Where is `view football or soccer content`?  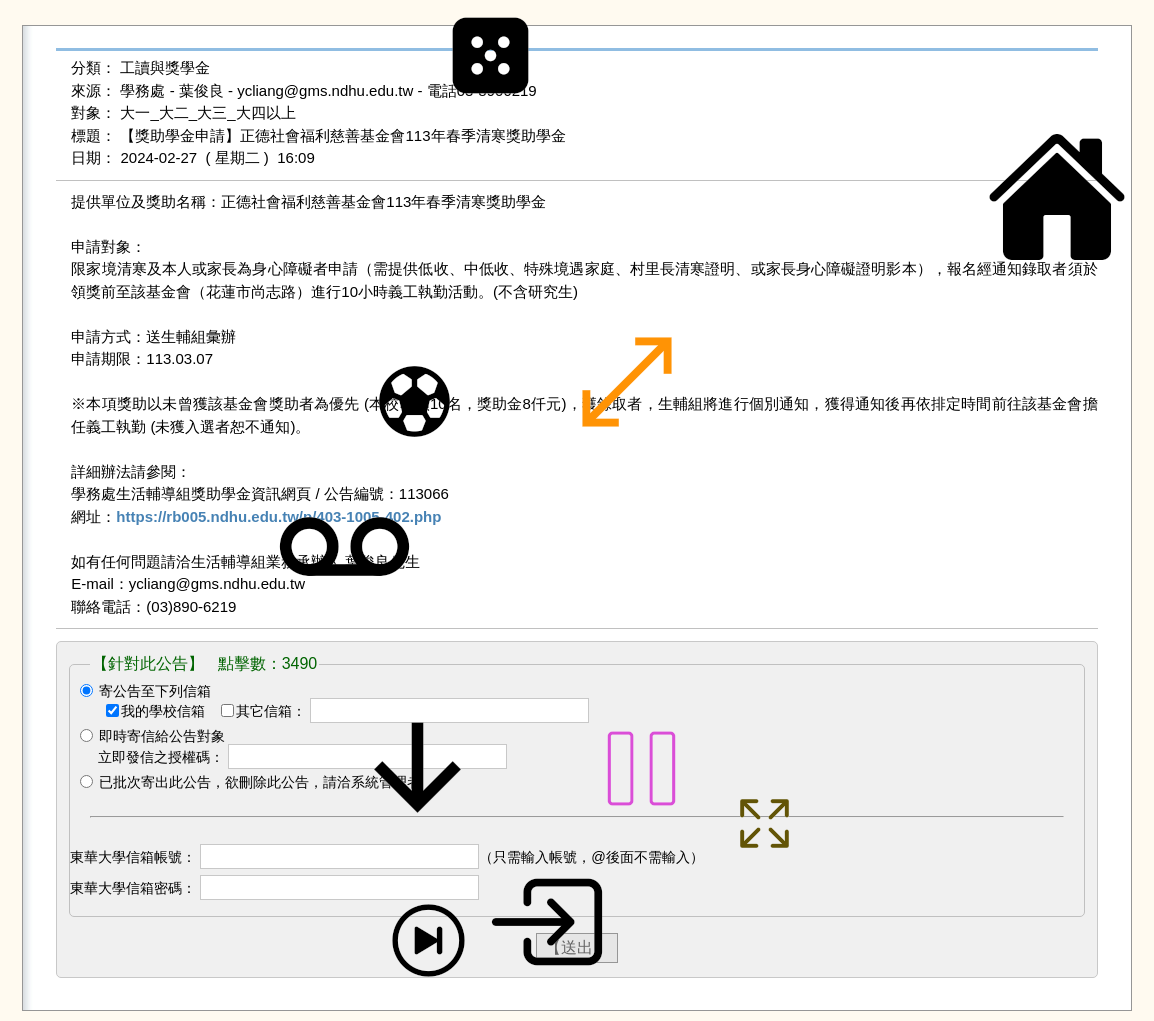 view football or soccer content is located at coordinates (414, 401).